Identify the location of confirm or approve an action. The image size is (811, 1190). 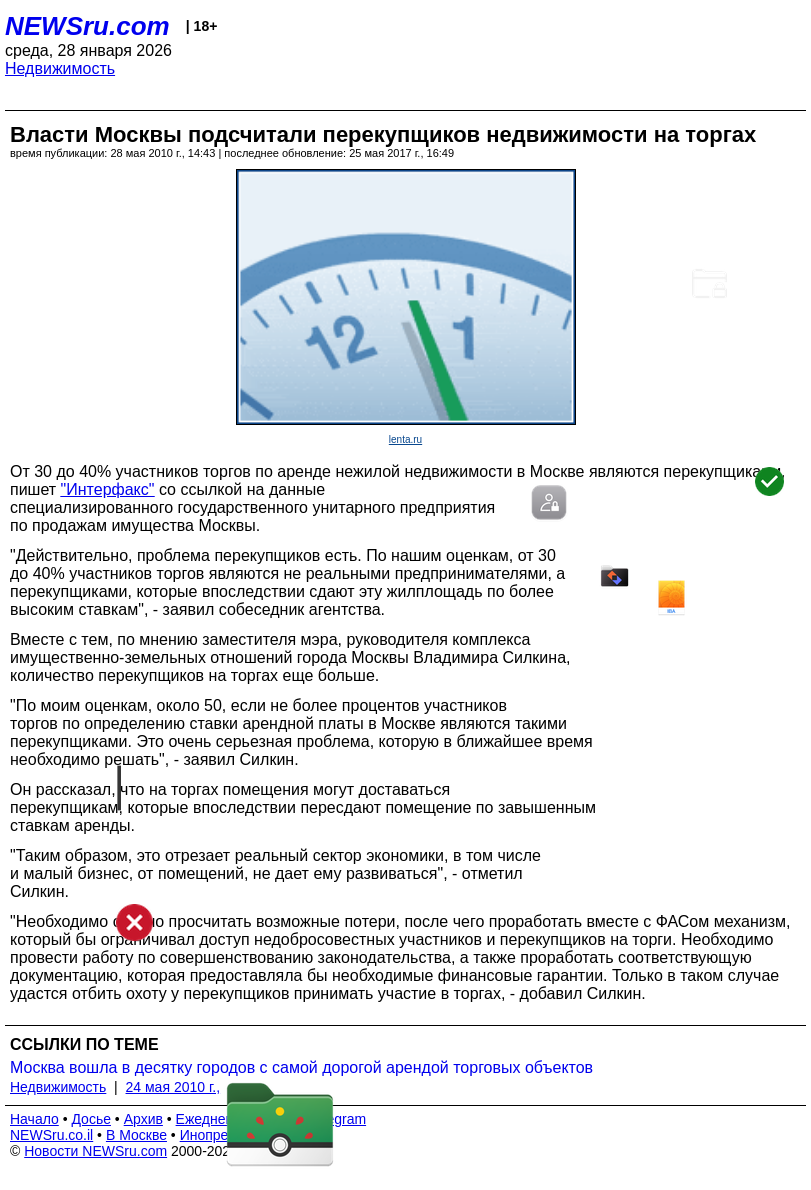
(769, 481).